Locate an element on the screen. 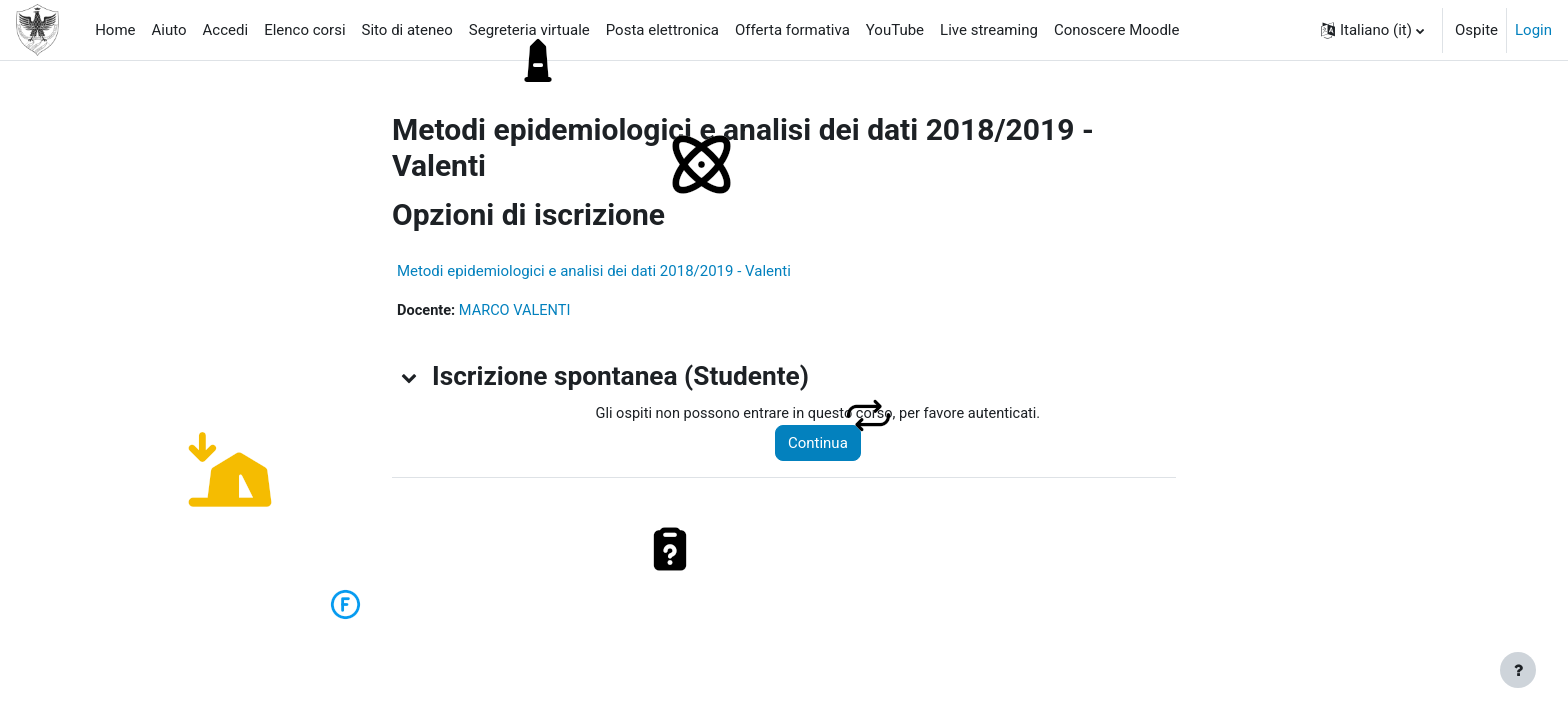  download campsite or camping information is located at coordinates (230, 470).